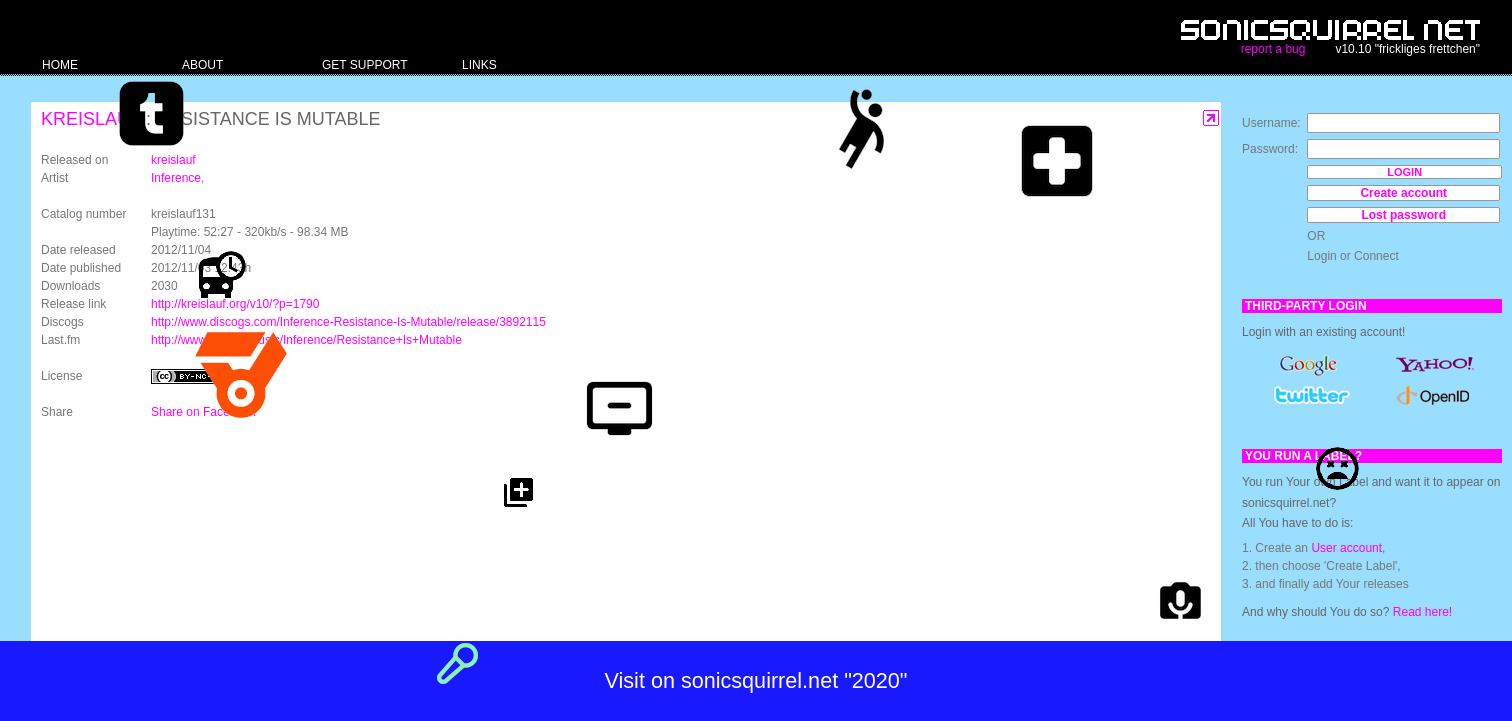  Describe the element at coordinates (1337, 468) in the screenshot. I see `rate experience as very dissatisfied` at that location.